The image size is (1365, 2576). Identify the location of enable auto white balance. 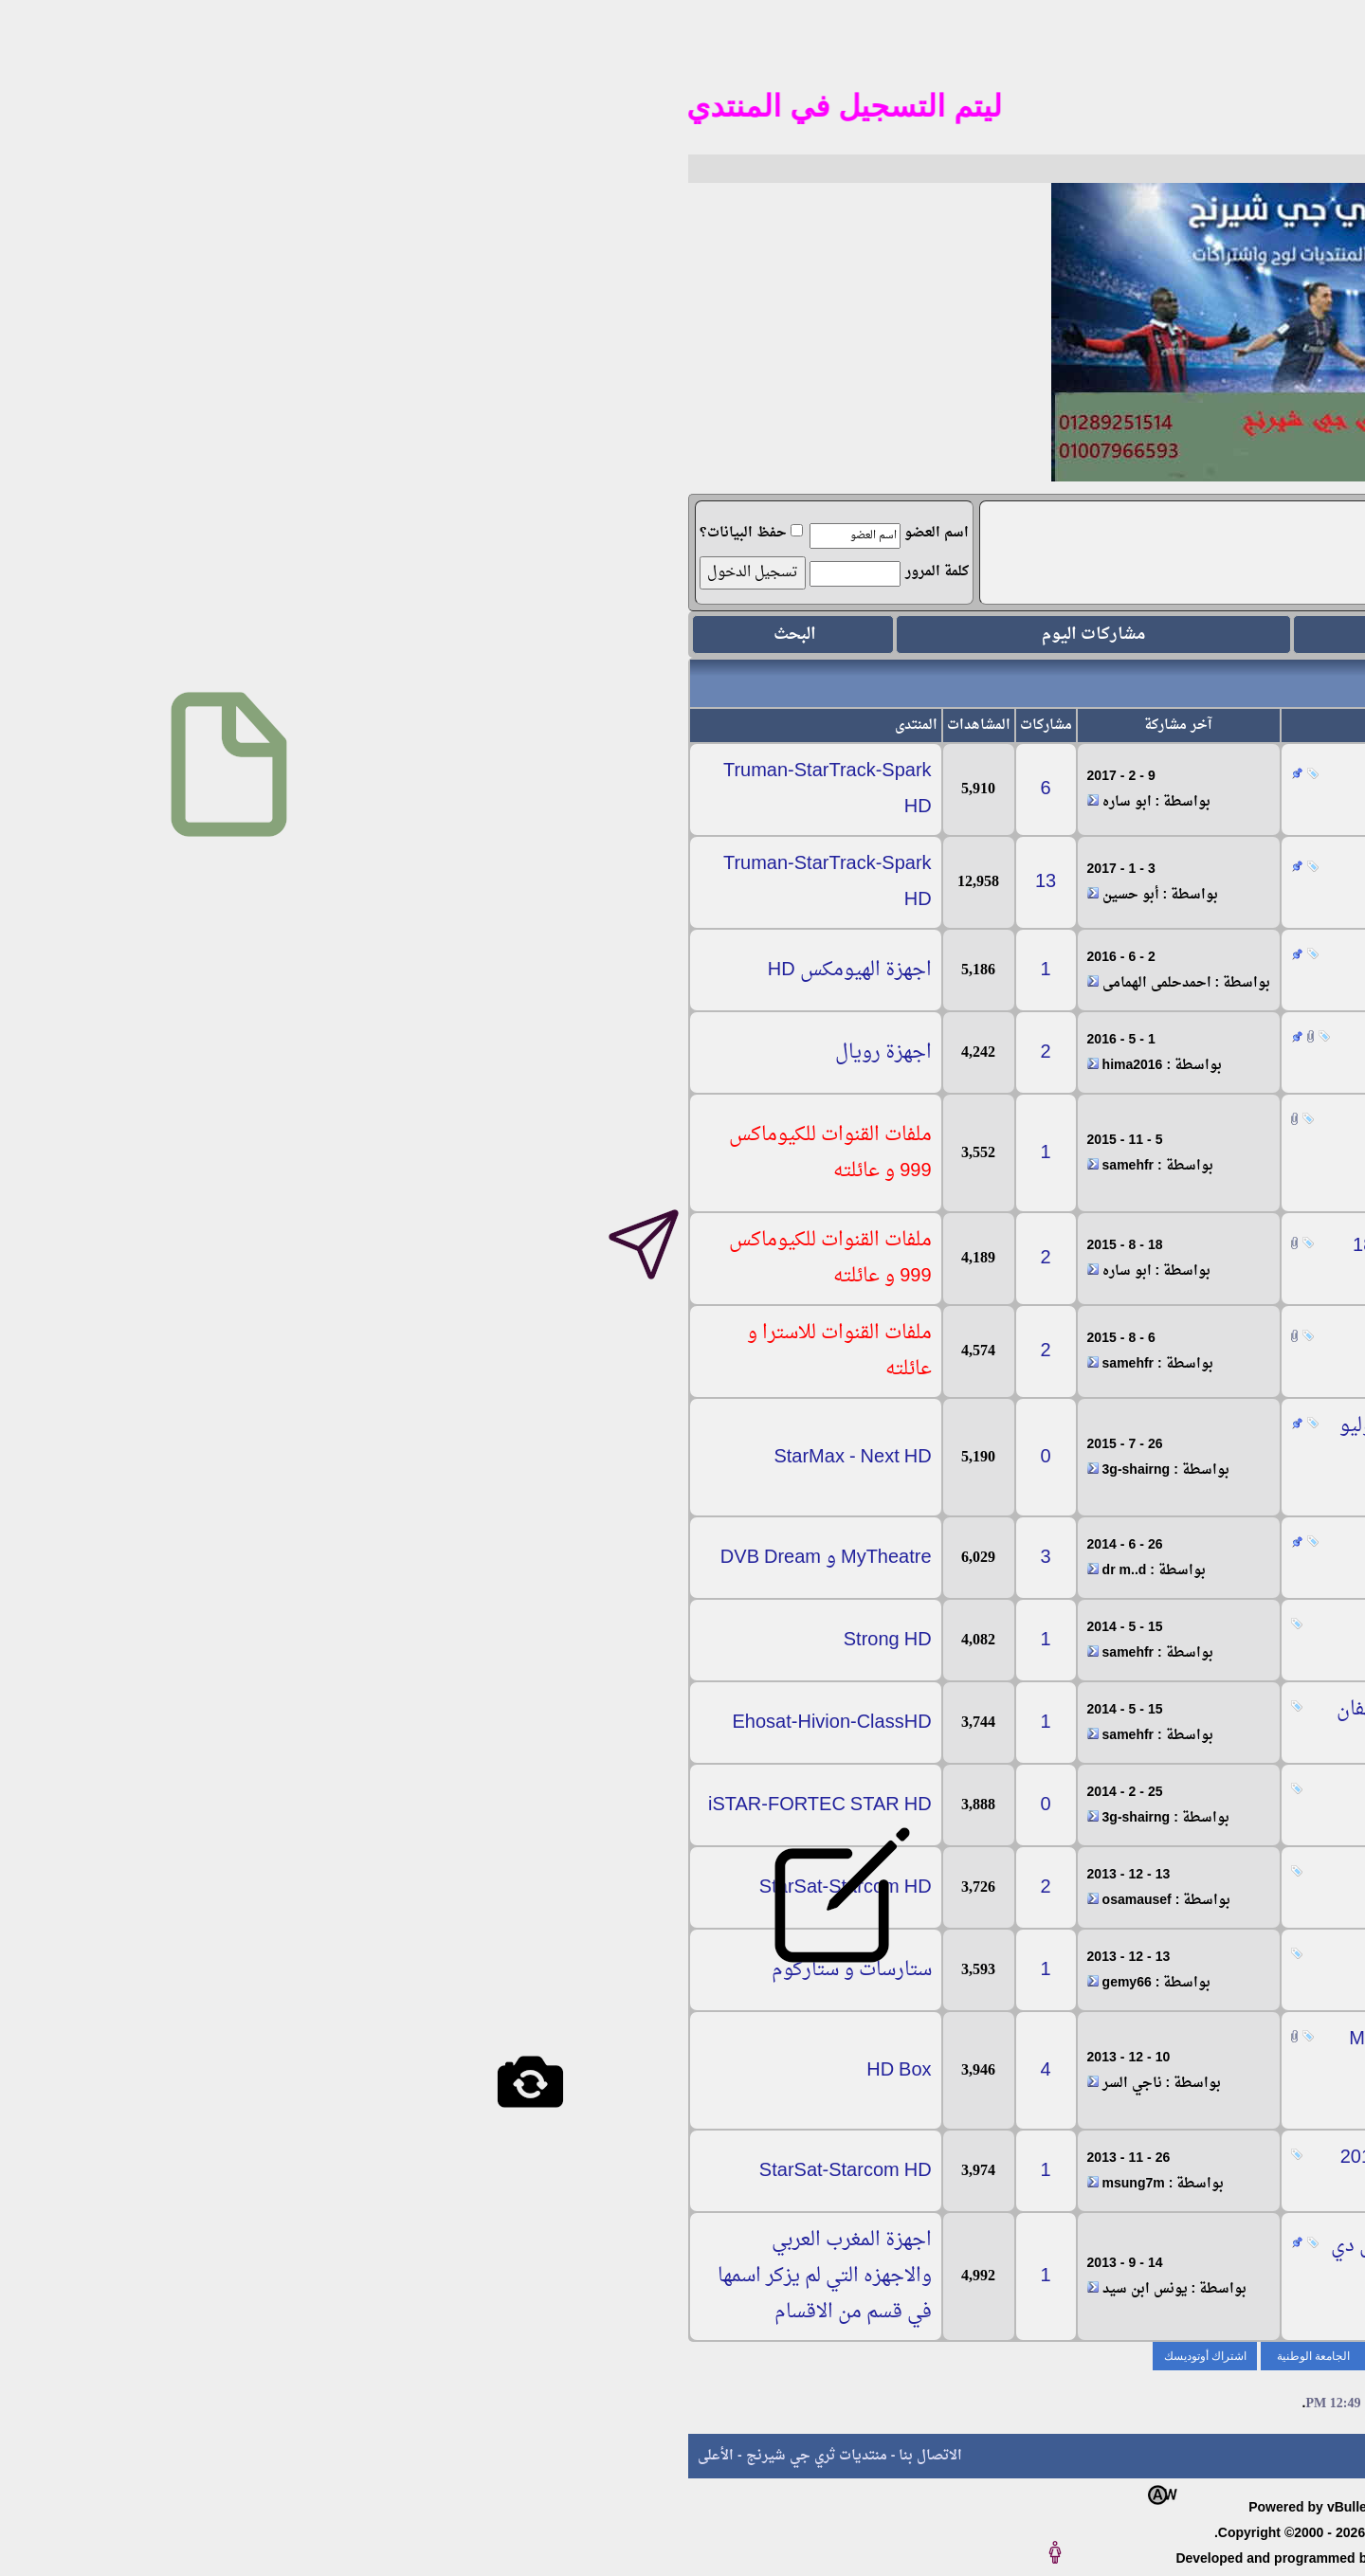
(1162, 2494).